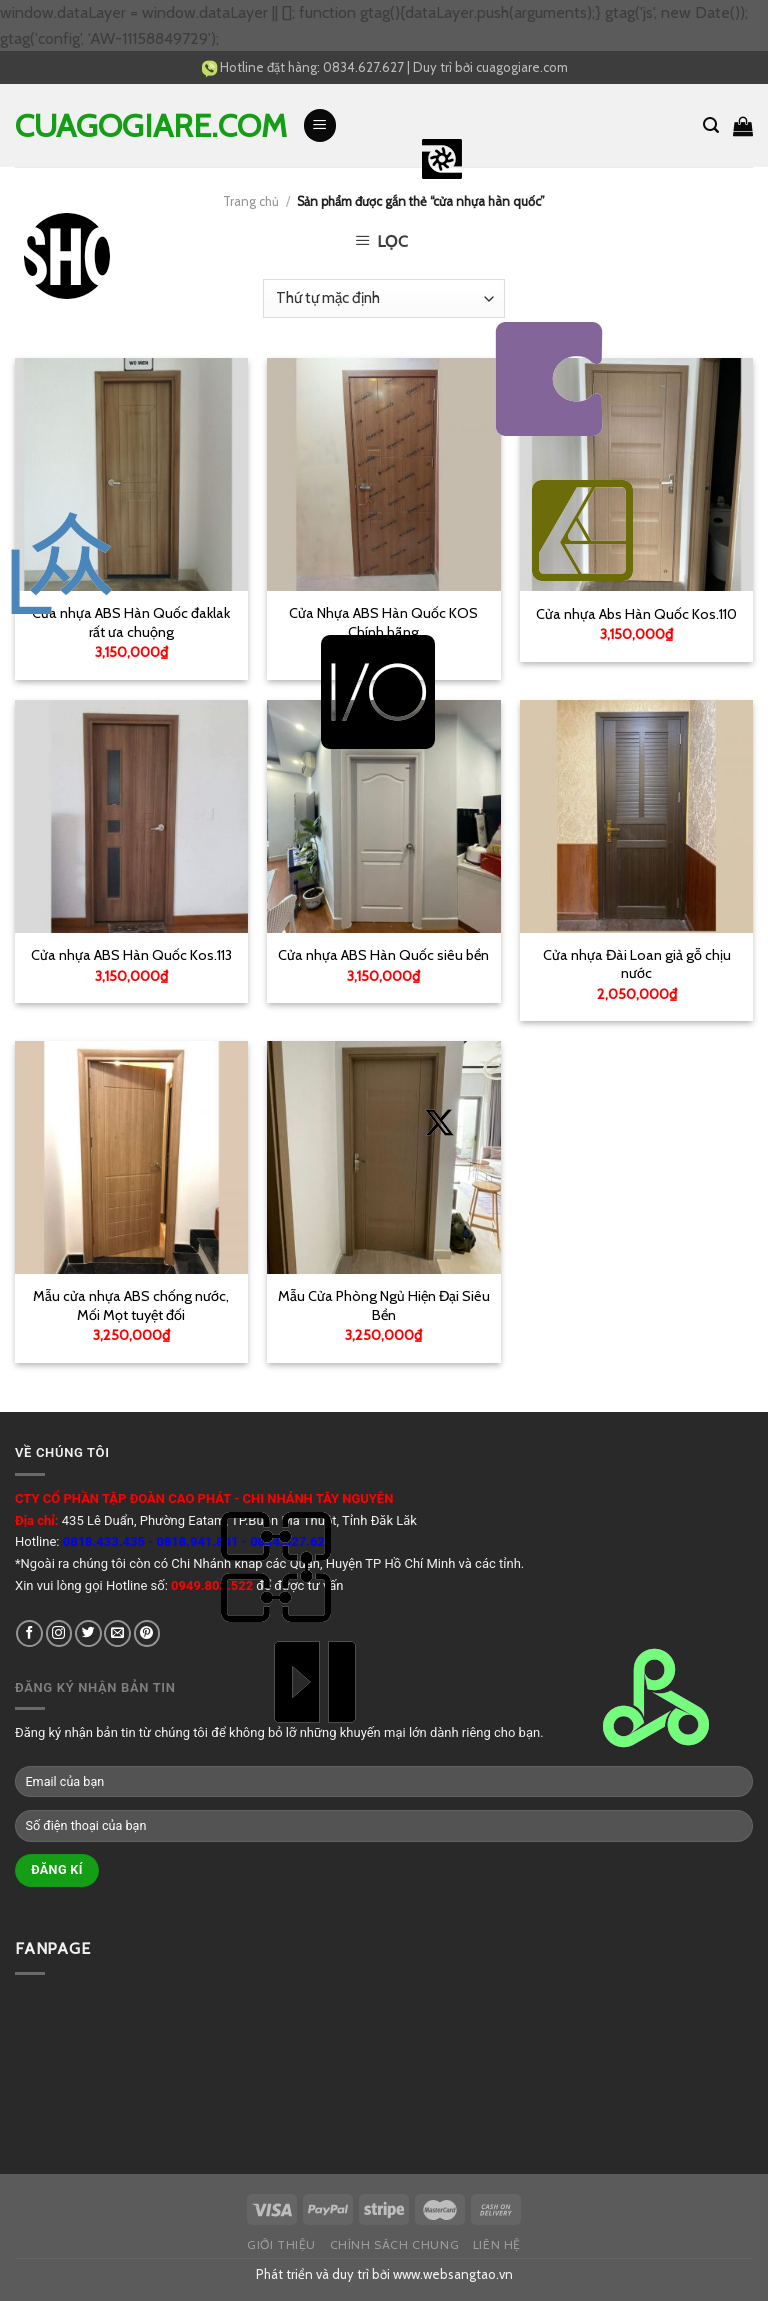 This screenshot has width=768, height=2301. I want to click on showtime streaming service logo, so click(67, 256).